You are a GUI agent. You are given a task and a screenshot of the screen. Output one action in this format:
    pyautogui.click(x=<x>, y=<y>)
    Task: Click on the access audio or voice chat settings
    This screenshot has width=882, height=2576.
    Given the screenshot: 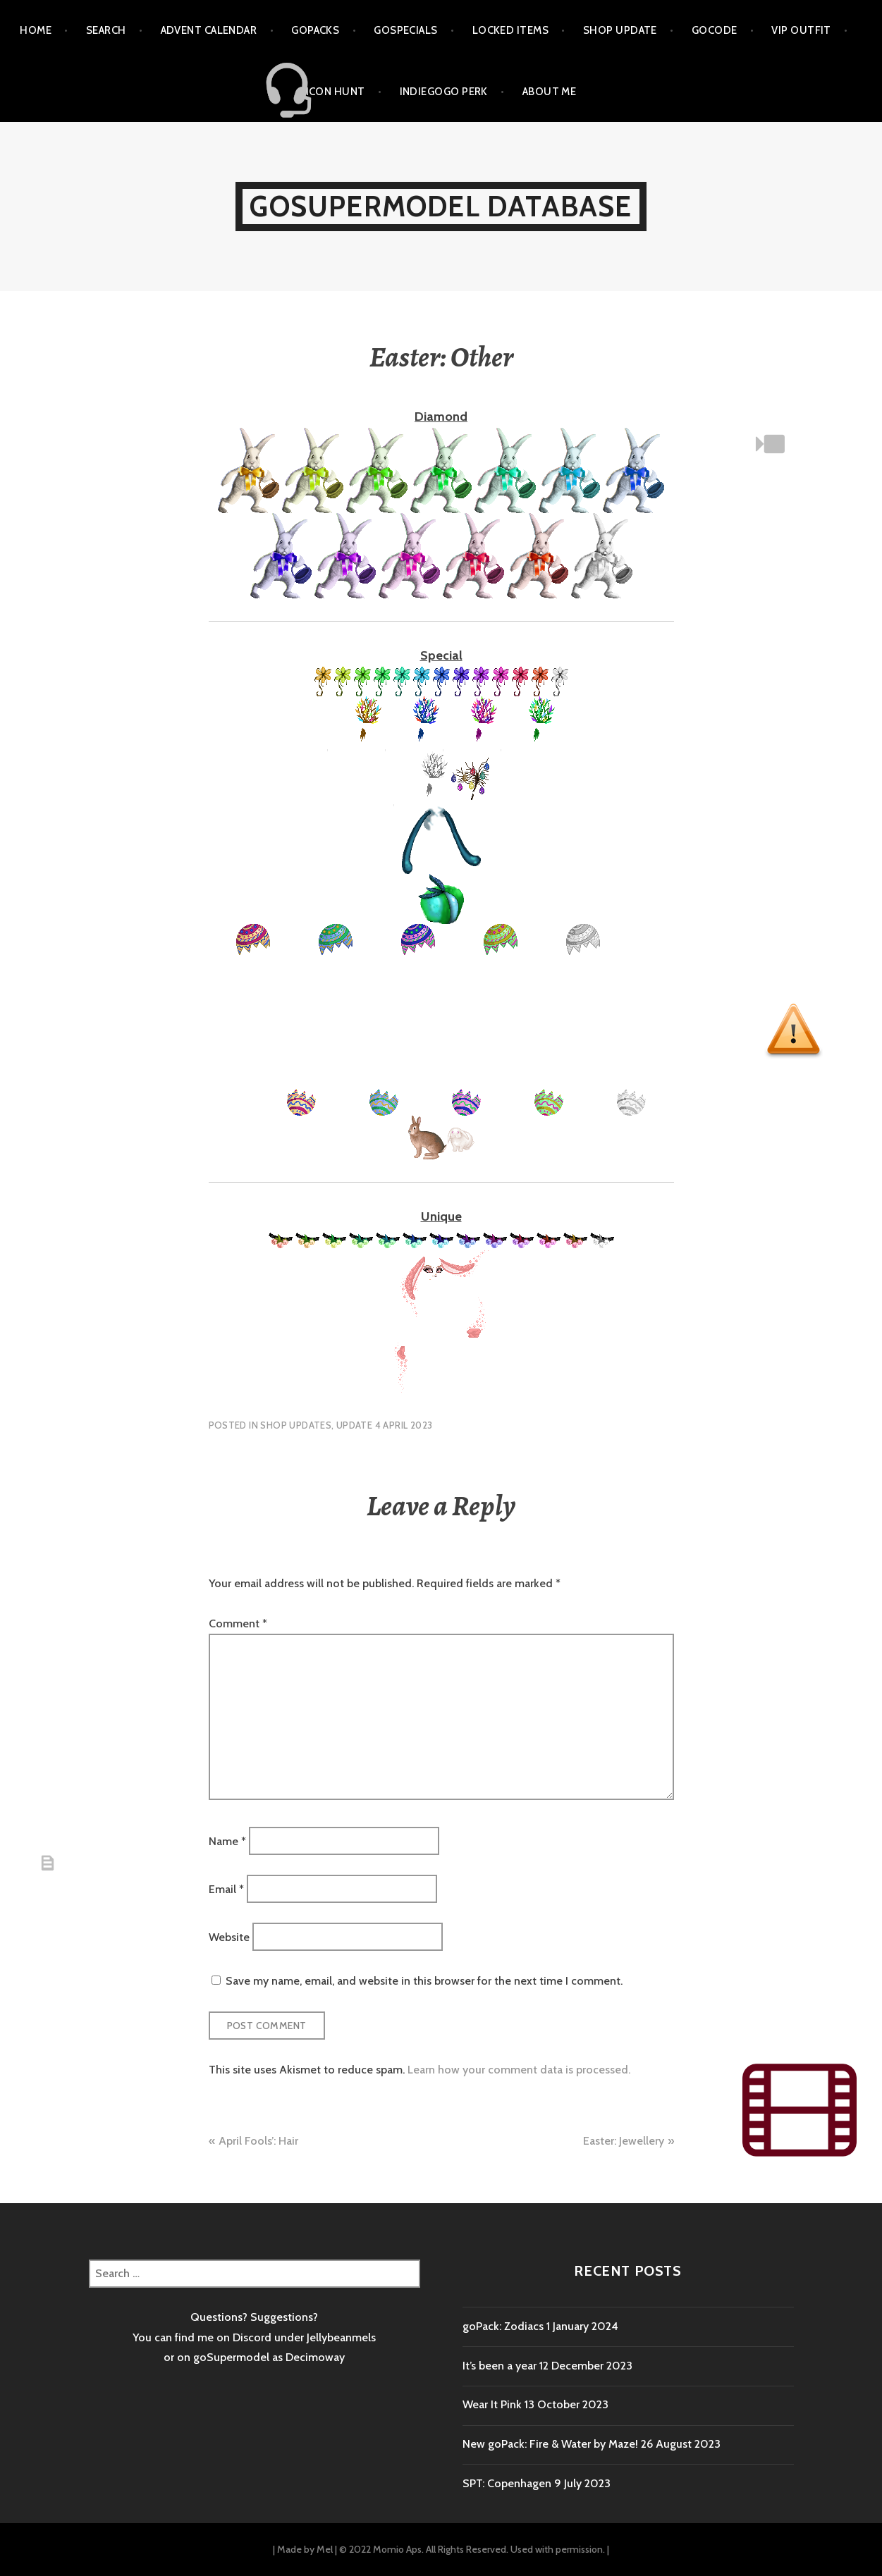 What is the action you would take?
    pyautogui.click(x=287, y=90)
    